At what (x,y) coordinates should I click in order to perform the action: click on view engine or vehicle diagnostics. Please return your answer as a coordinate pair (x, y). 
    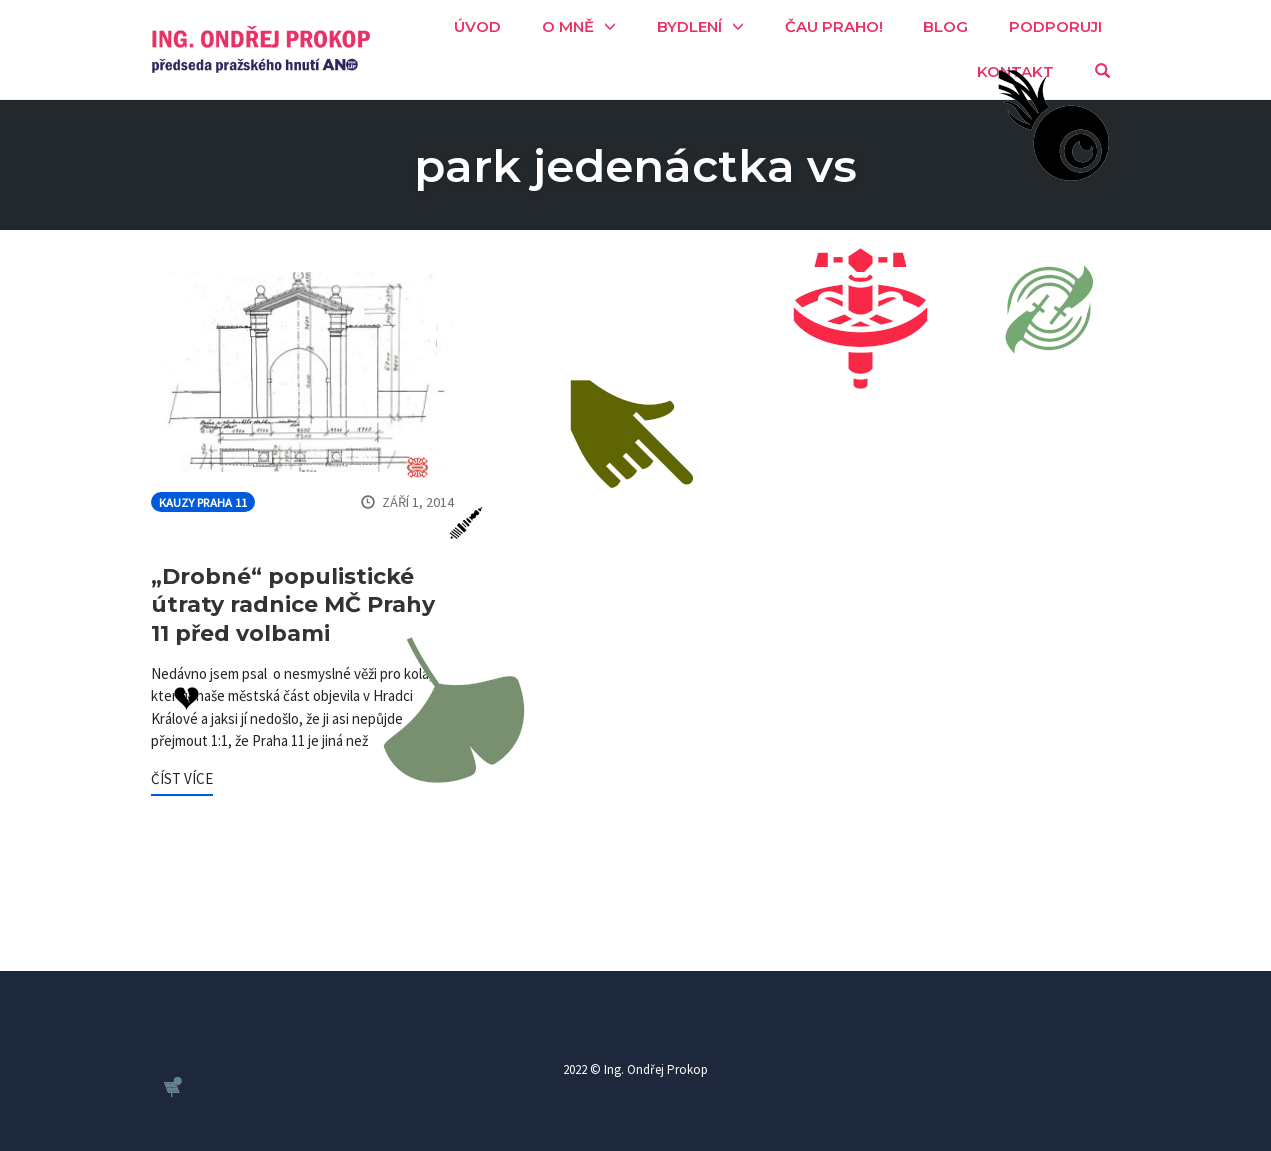
    Looking at the image, I should click on (466, 523).